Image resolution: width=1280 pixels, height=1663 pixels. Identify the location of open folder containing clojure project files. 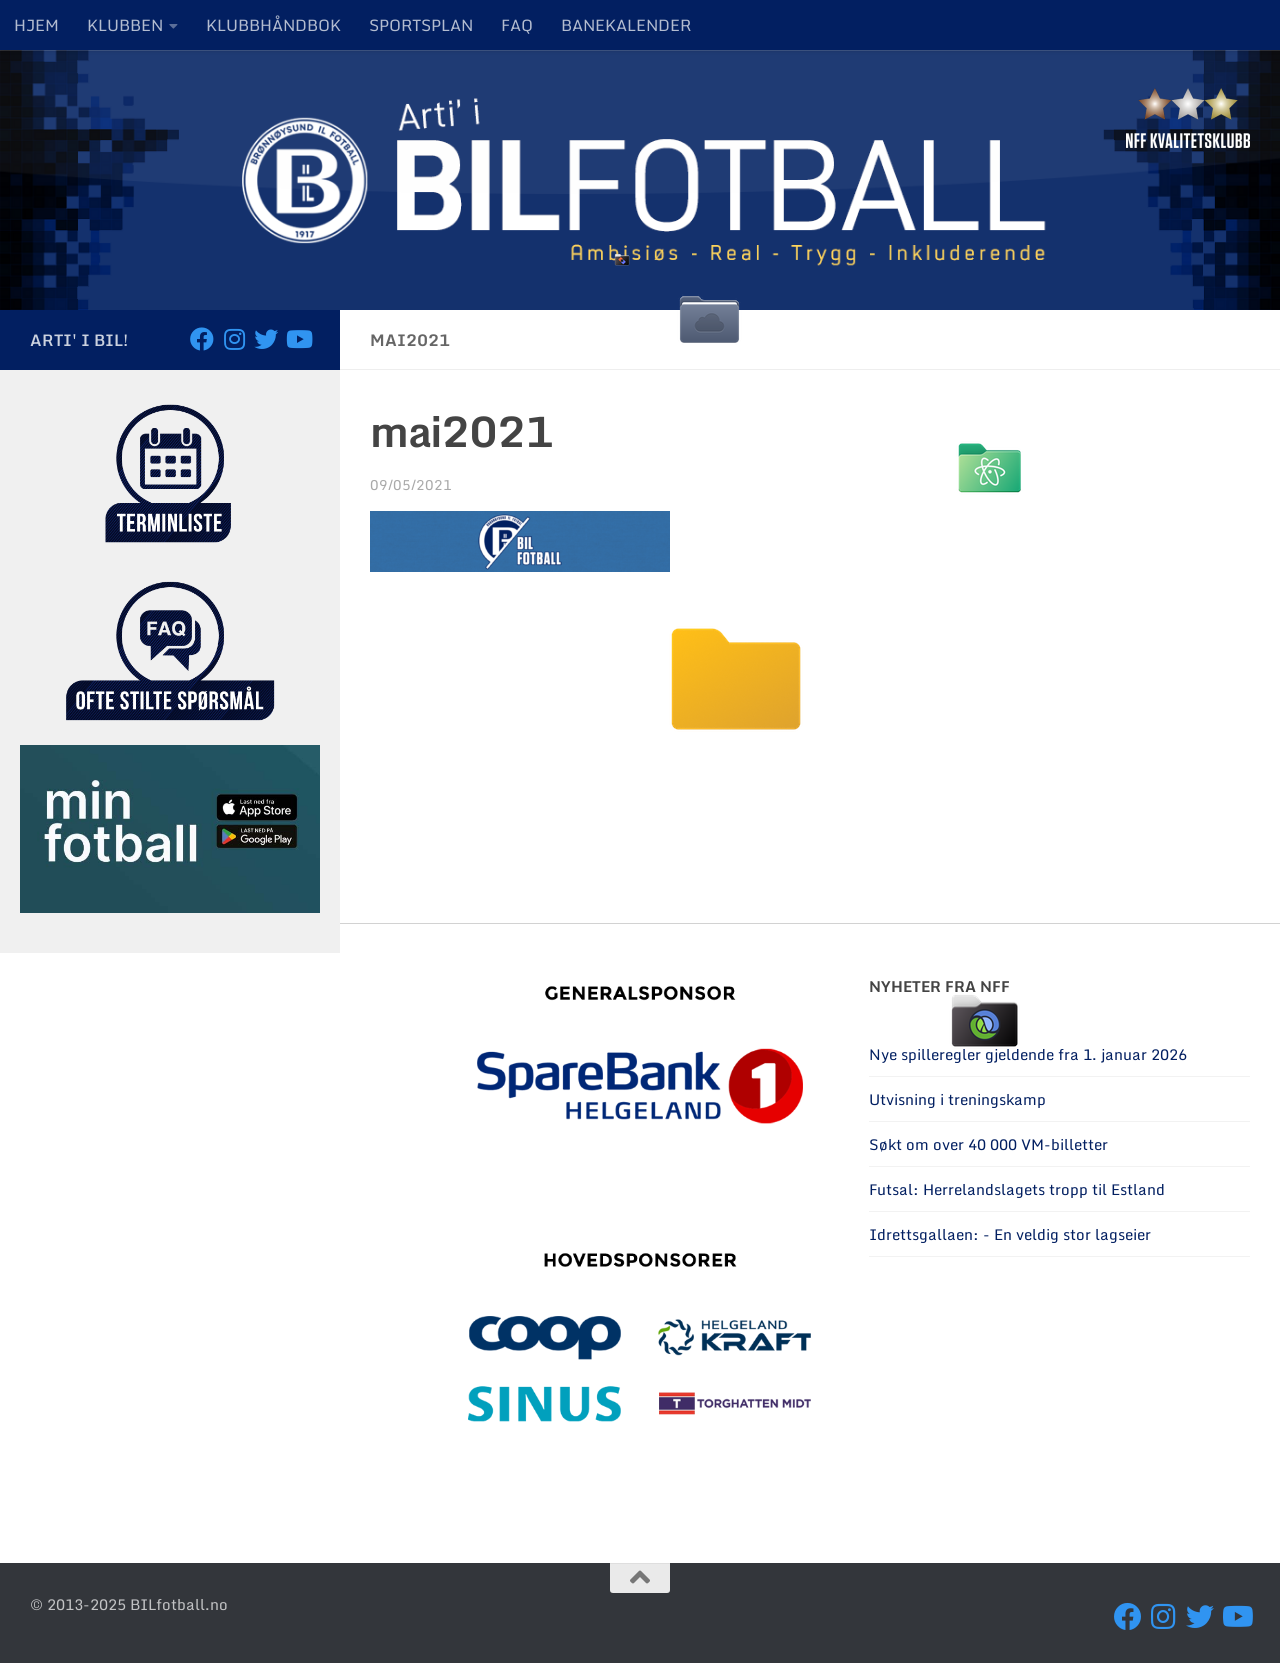
(984, 1022).